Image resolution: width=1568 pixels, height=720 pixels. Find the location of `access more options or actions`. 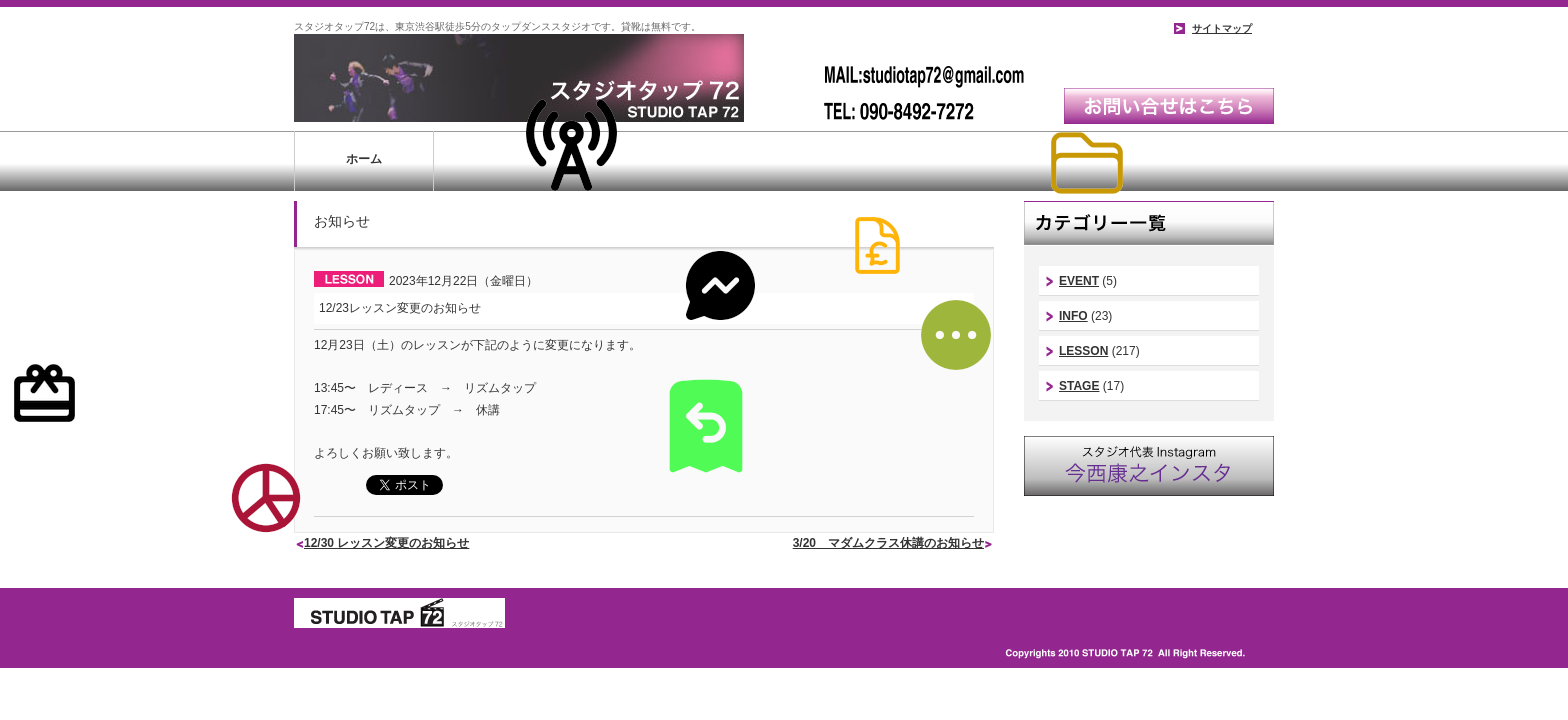

access more options or actions is located at coordinates (956, 335).